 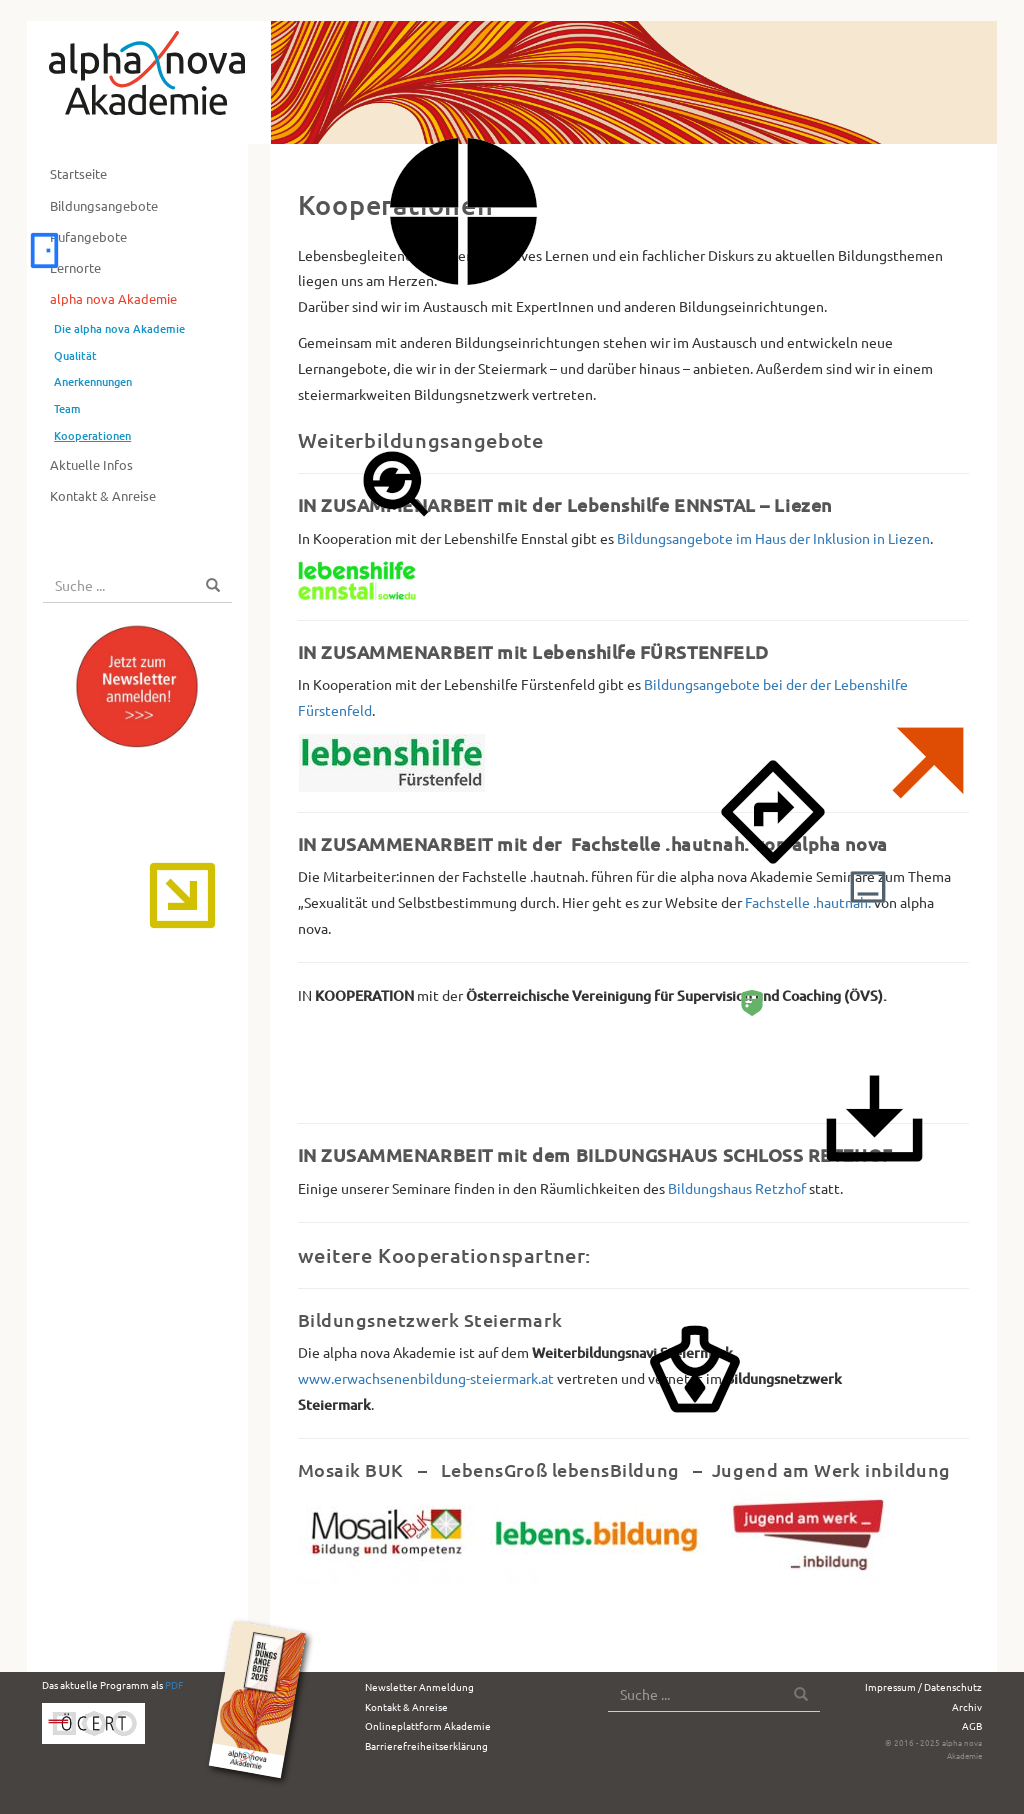 What do you see at coordinates (44, 250) in the screenshot?
I see `exit or log out of the application` at bounding box center [44, 250].